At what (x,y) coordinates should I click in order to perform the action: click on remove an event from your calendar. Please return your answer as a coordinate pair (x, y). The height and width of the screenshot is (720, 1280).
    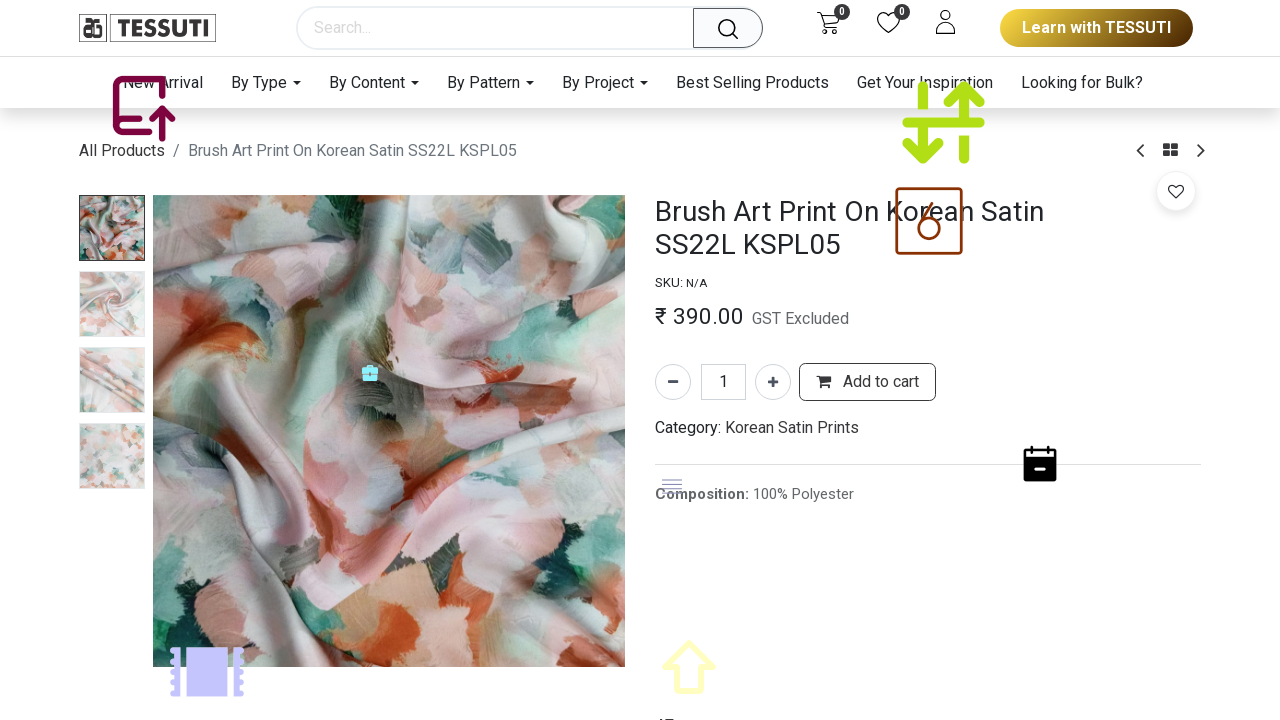
    Looking at the image, I should click on (1040, 465).